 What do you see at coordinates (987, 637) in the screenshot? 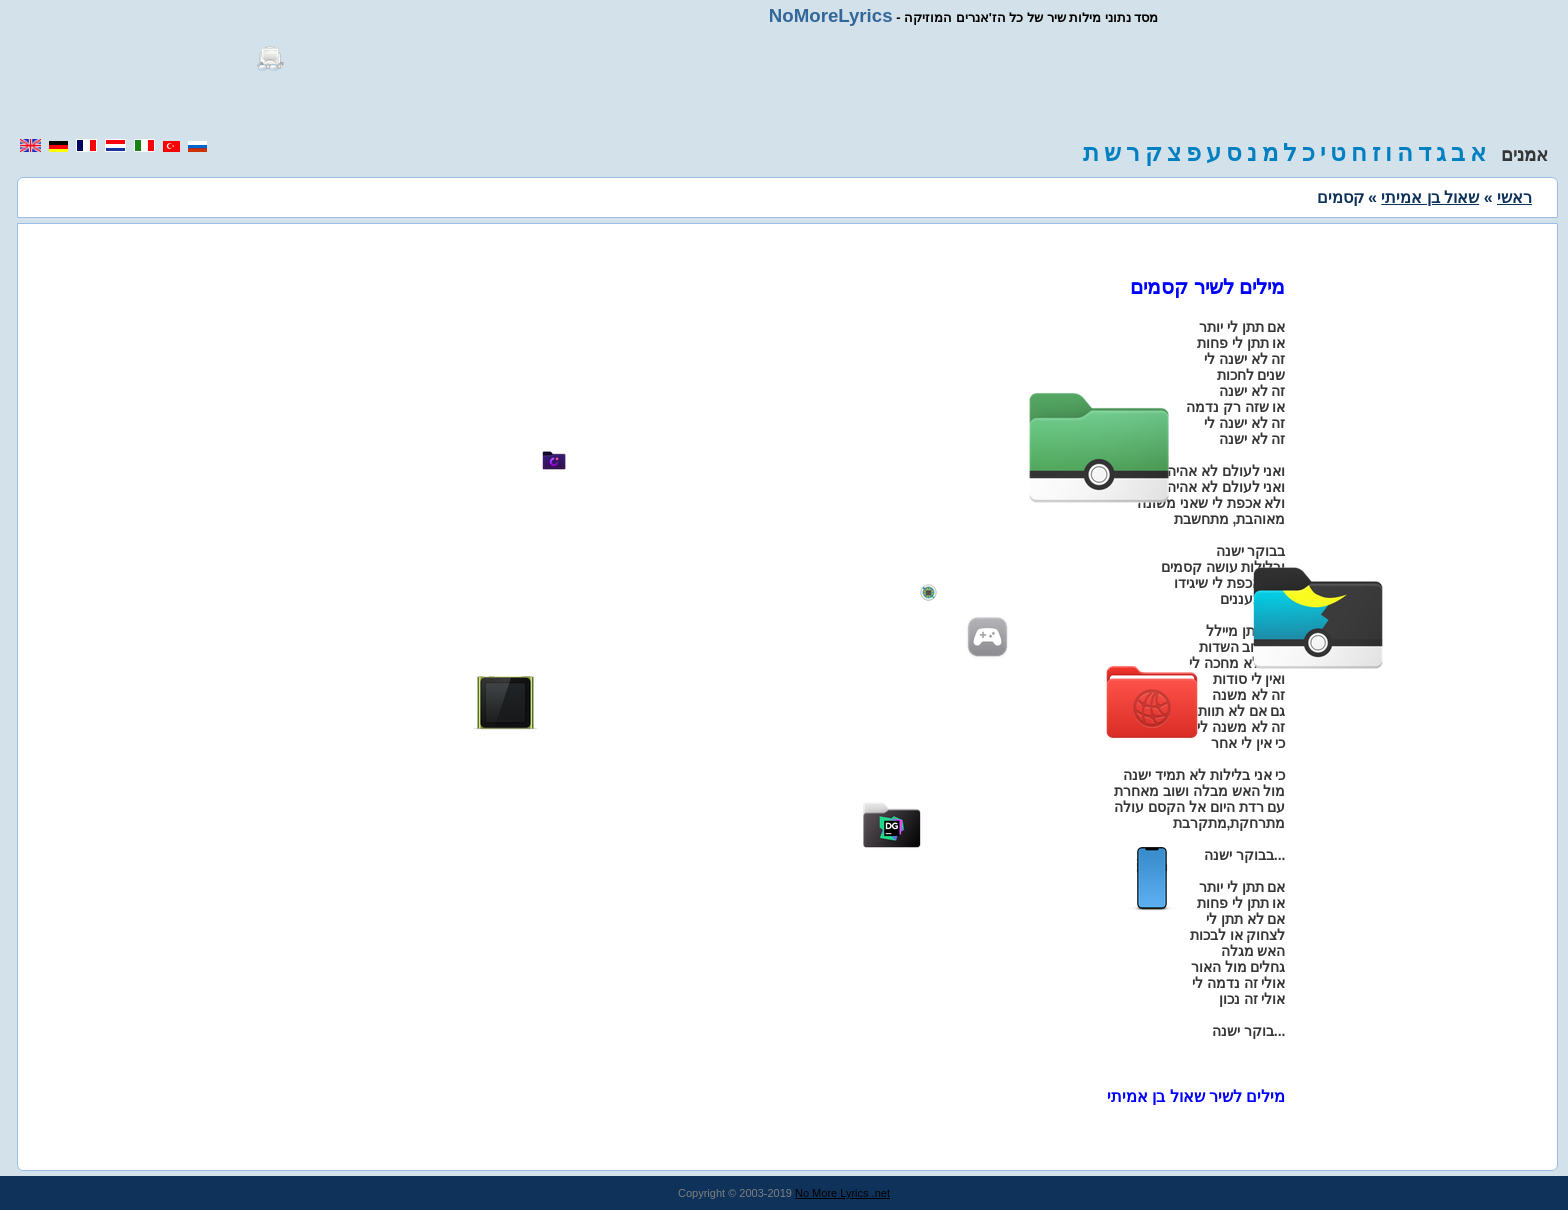
I see `access gaming preferences and settings` at bounding box center [987, 637].